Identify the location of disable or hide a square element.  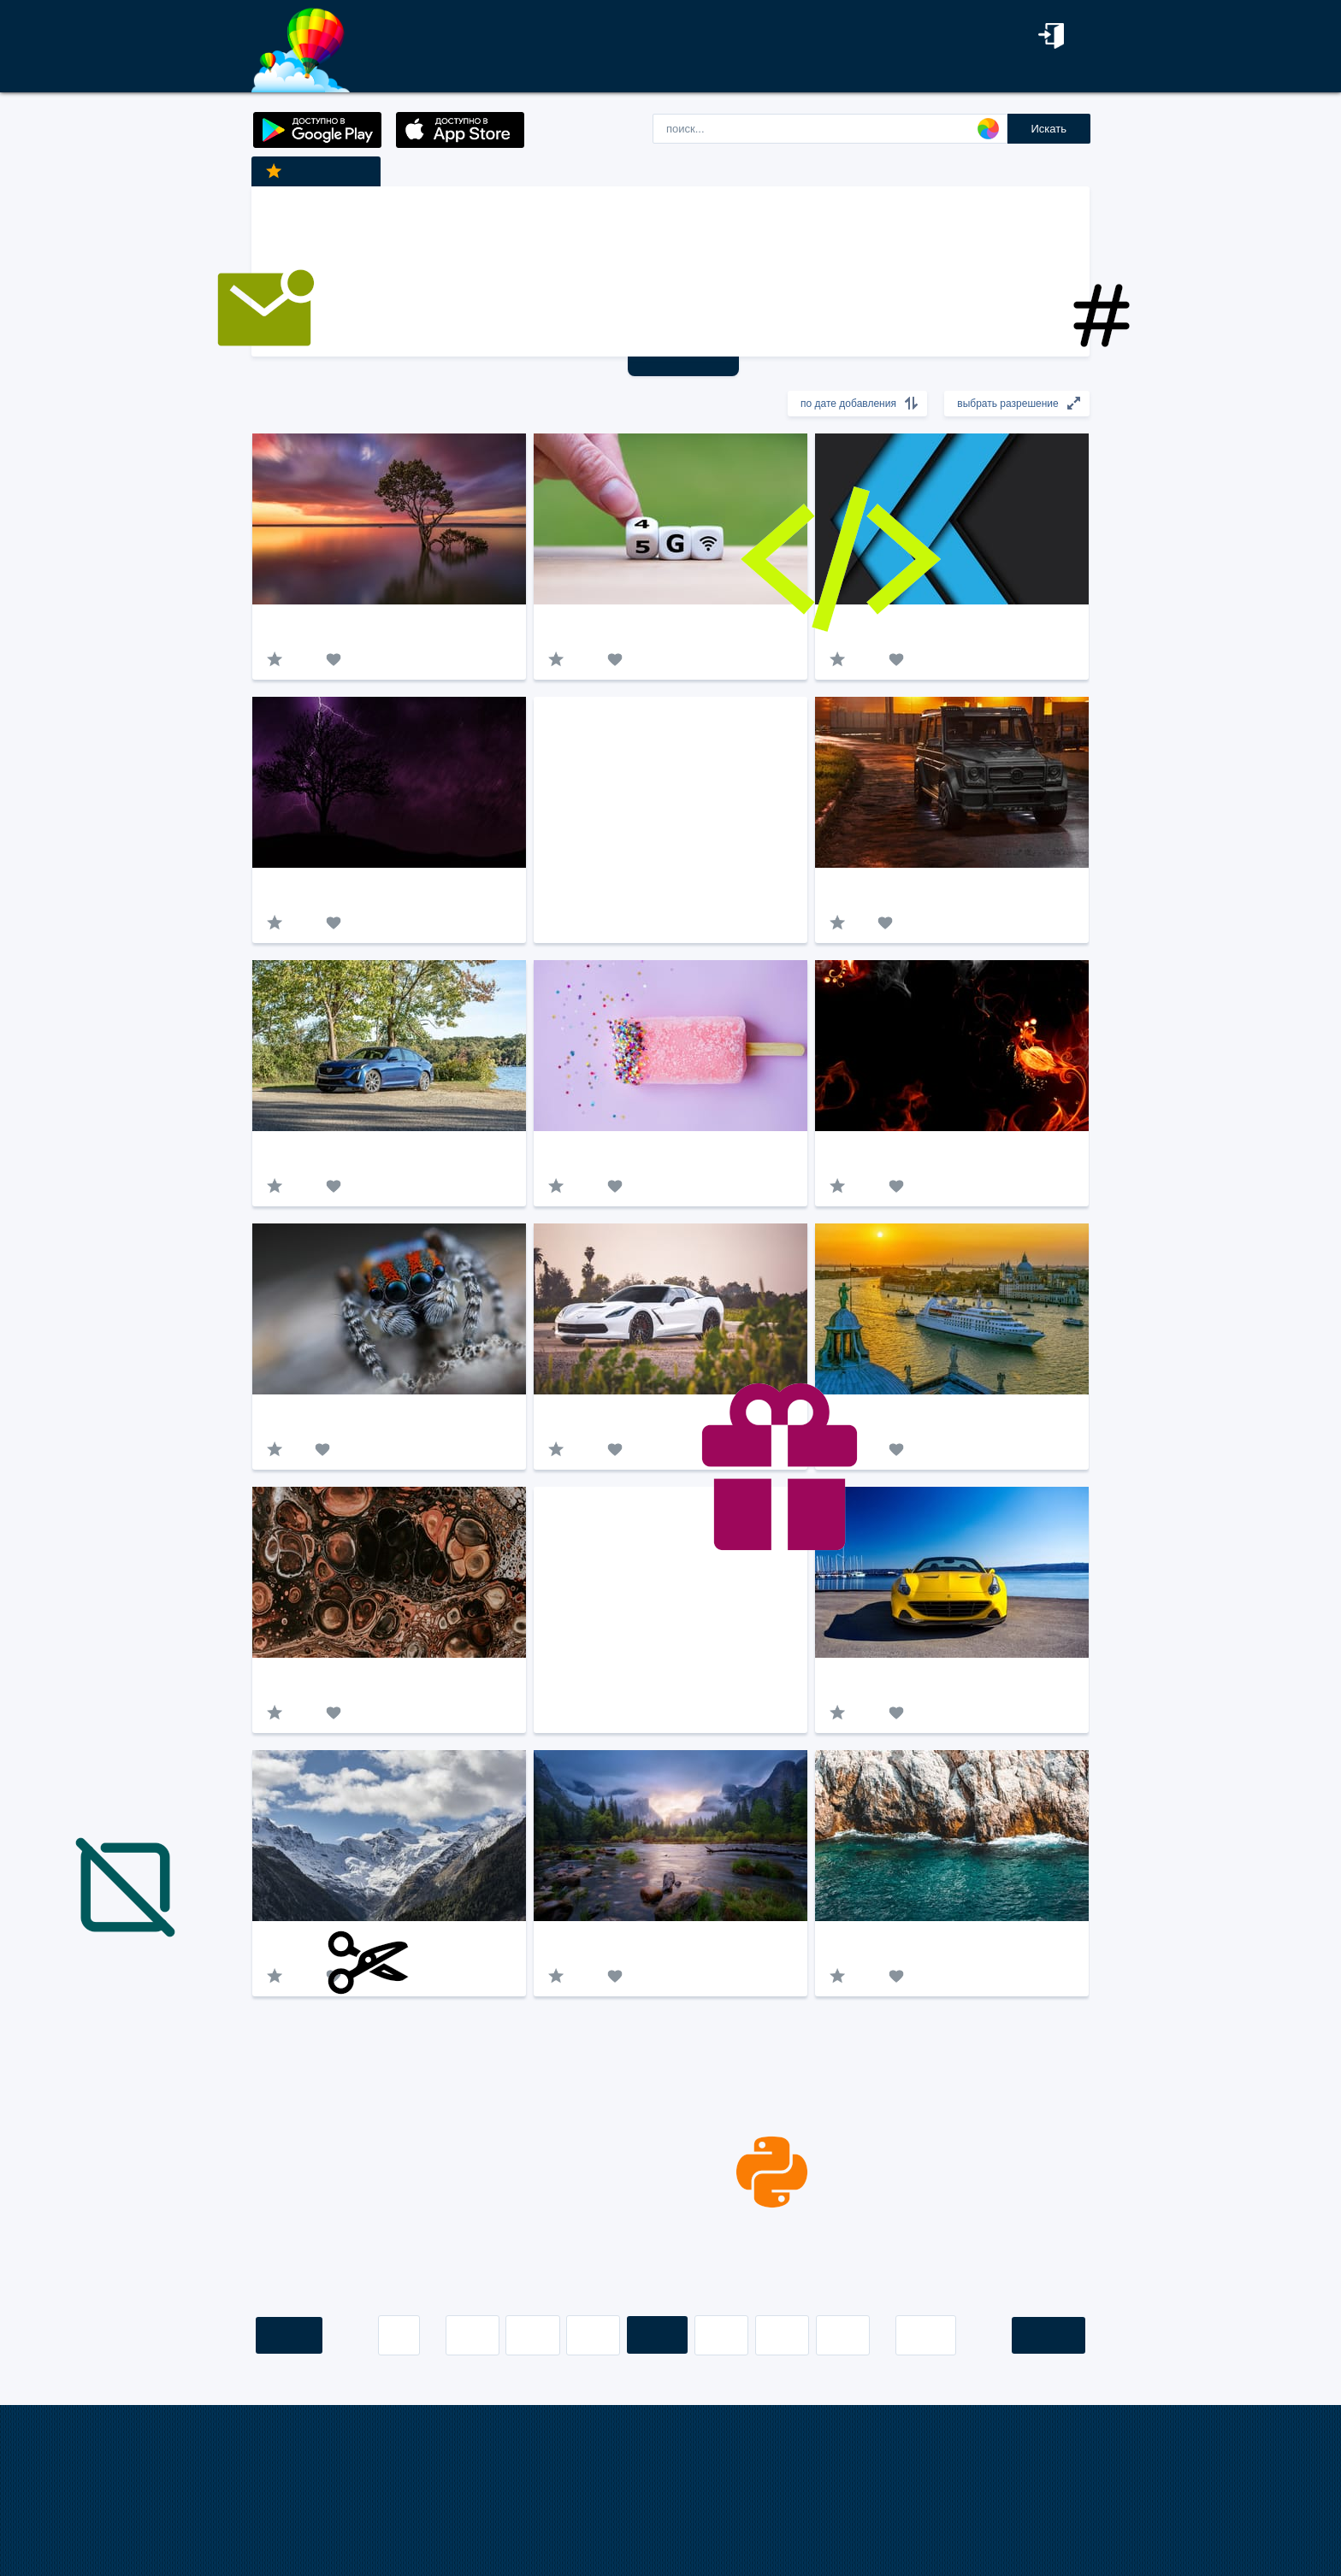
(125, 1887).